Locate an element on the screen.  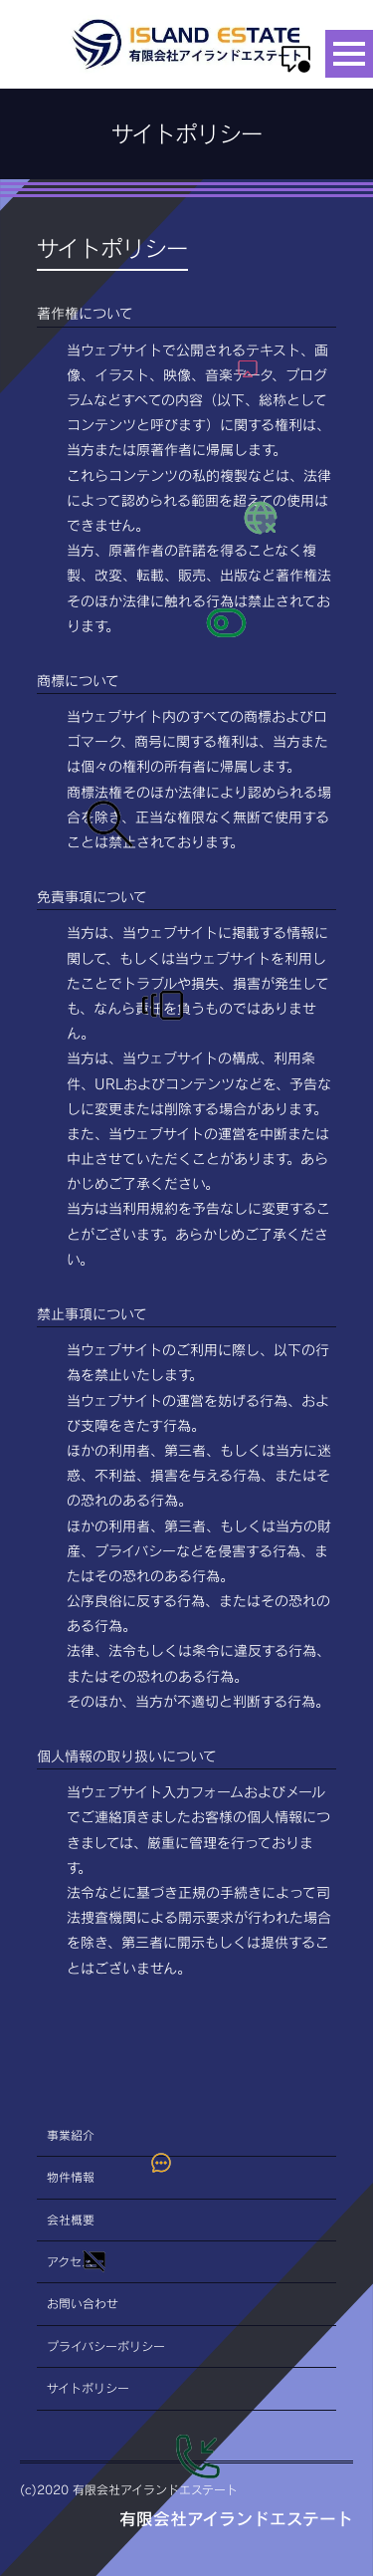
stream content to an external display is located at coordinates (248, 368).